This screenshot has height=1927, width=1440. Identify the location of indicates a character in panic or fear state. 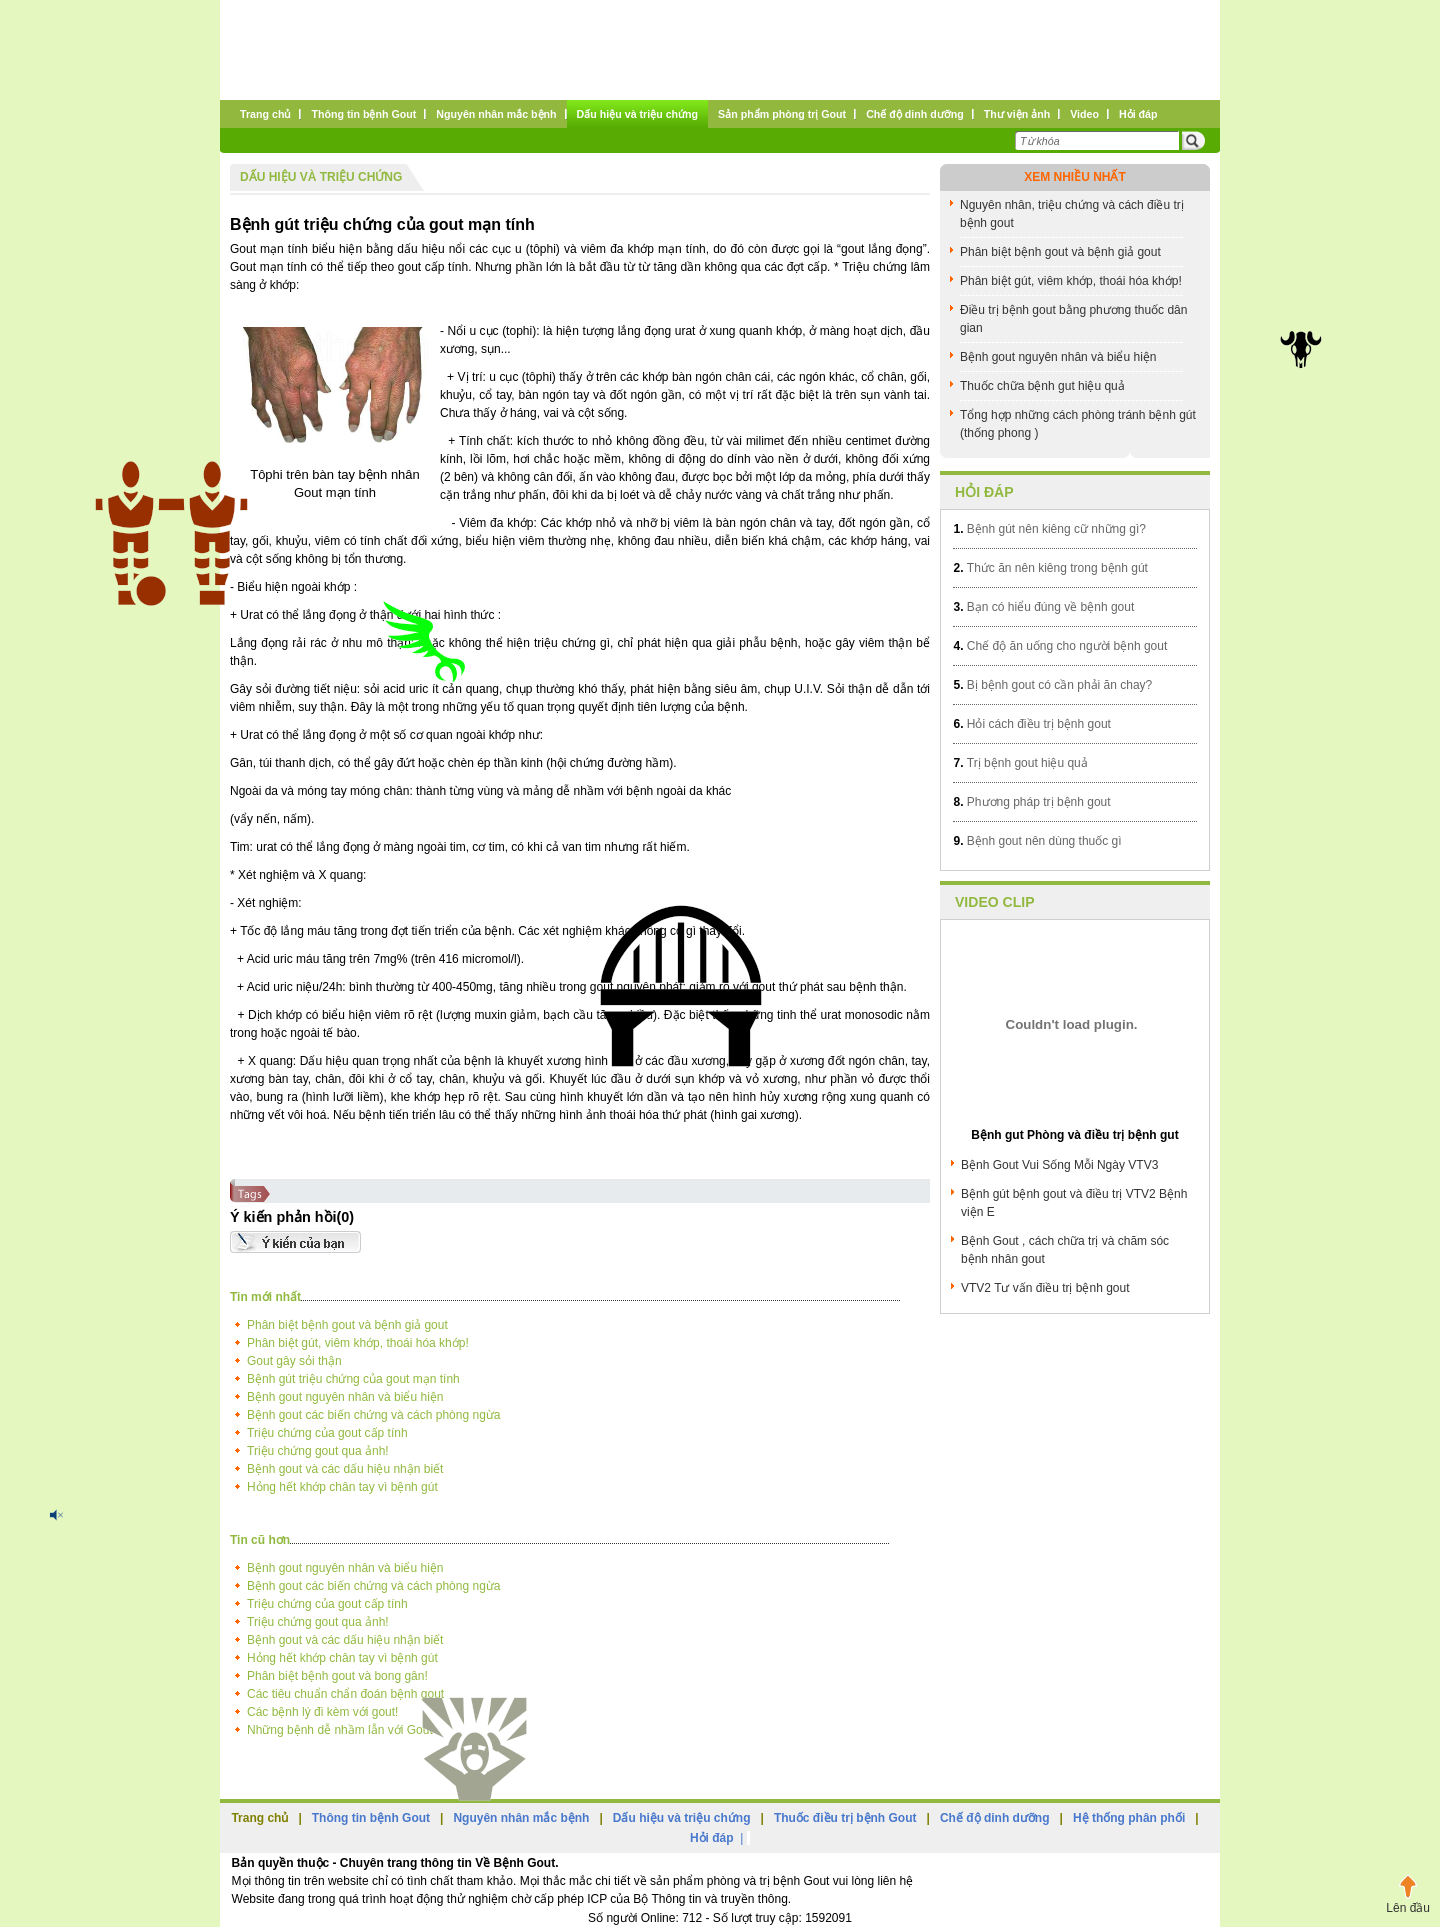
(474, 1749).